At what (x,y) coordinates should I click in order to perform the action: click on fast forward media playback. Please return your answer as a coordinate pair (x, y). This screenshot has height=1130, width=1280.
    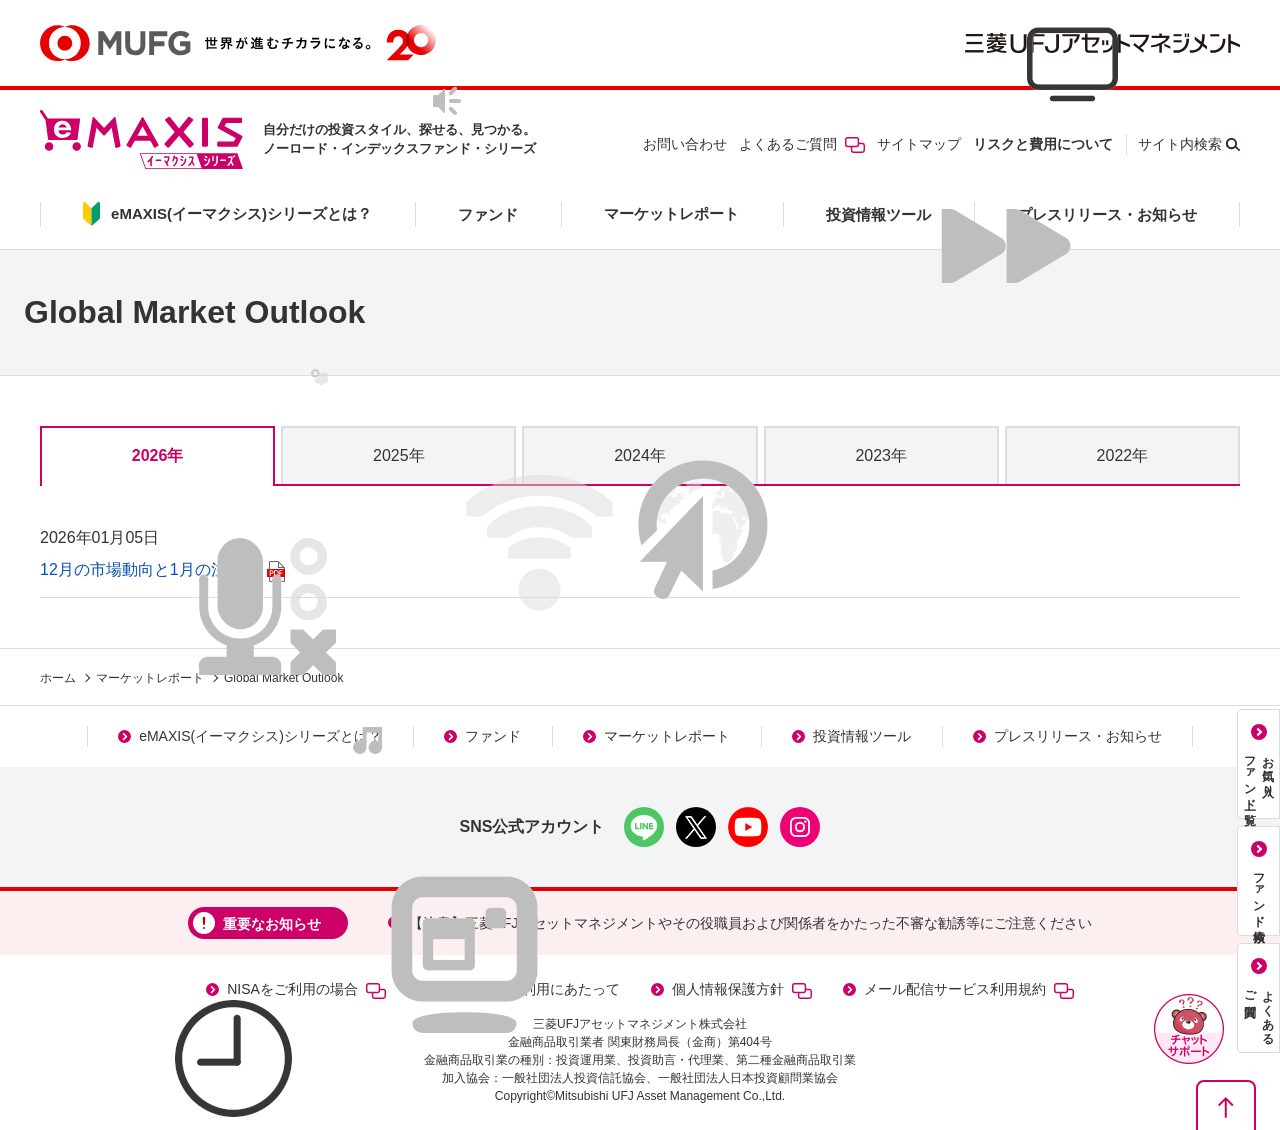
    Looking at the image, I should click on (1007, 246).